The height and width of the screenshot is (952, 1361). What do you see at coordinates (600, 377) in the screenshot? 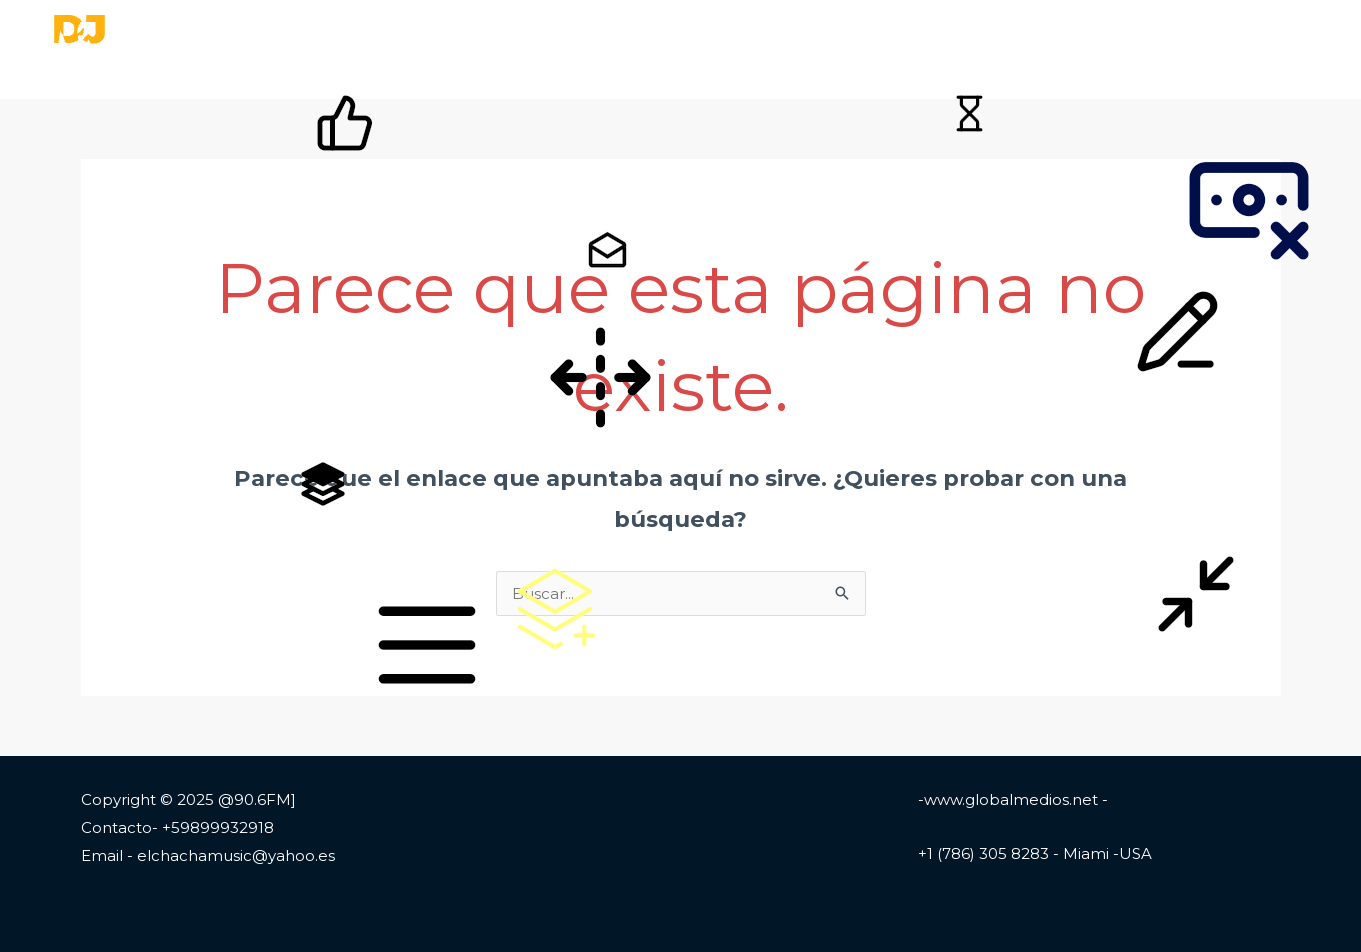
I see `expand content horizontally` at bounding box center [600, 377].